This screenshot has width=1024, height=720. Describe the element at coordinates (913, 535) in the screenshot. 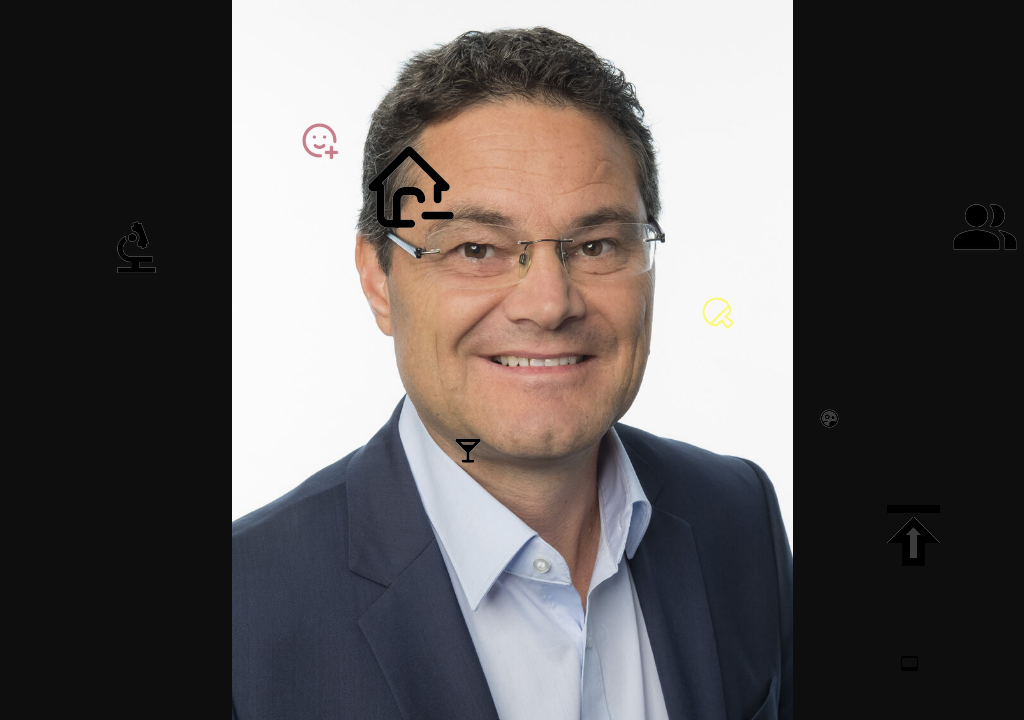

I see `publish or upload content` at that location.